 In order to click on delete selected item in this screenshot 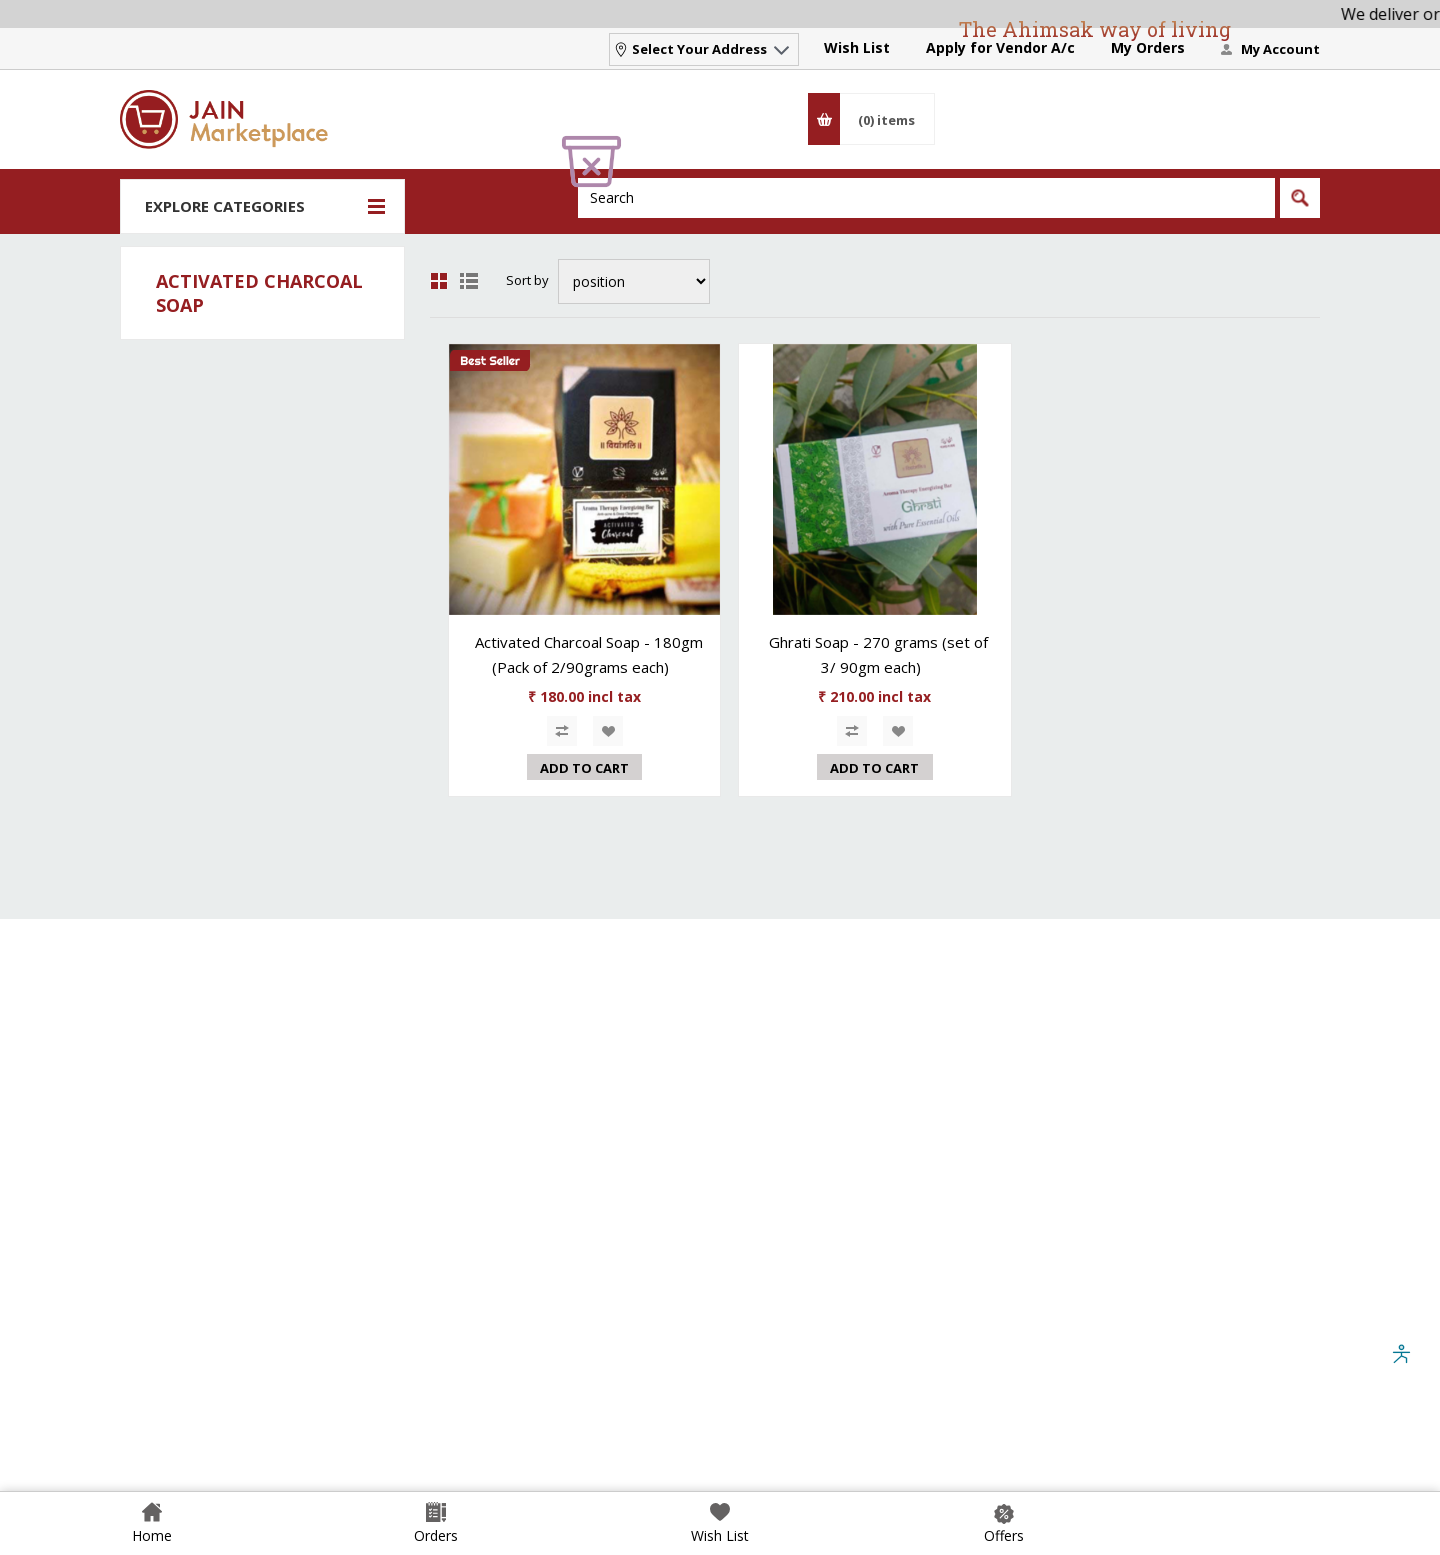, I will do `click(591, 161)`.